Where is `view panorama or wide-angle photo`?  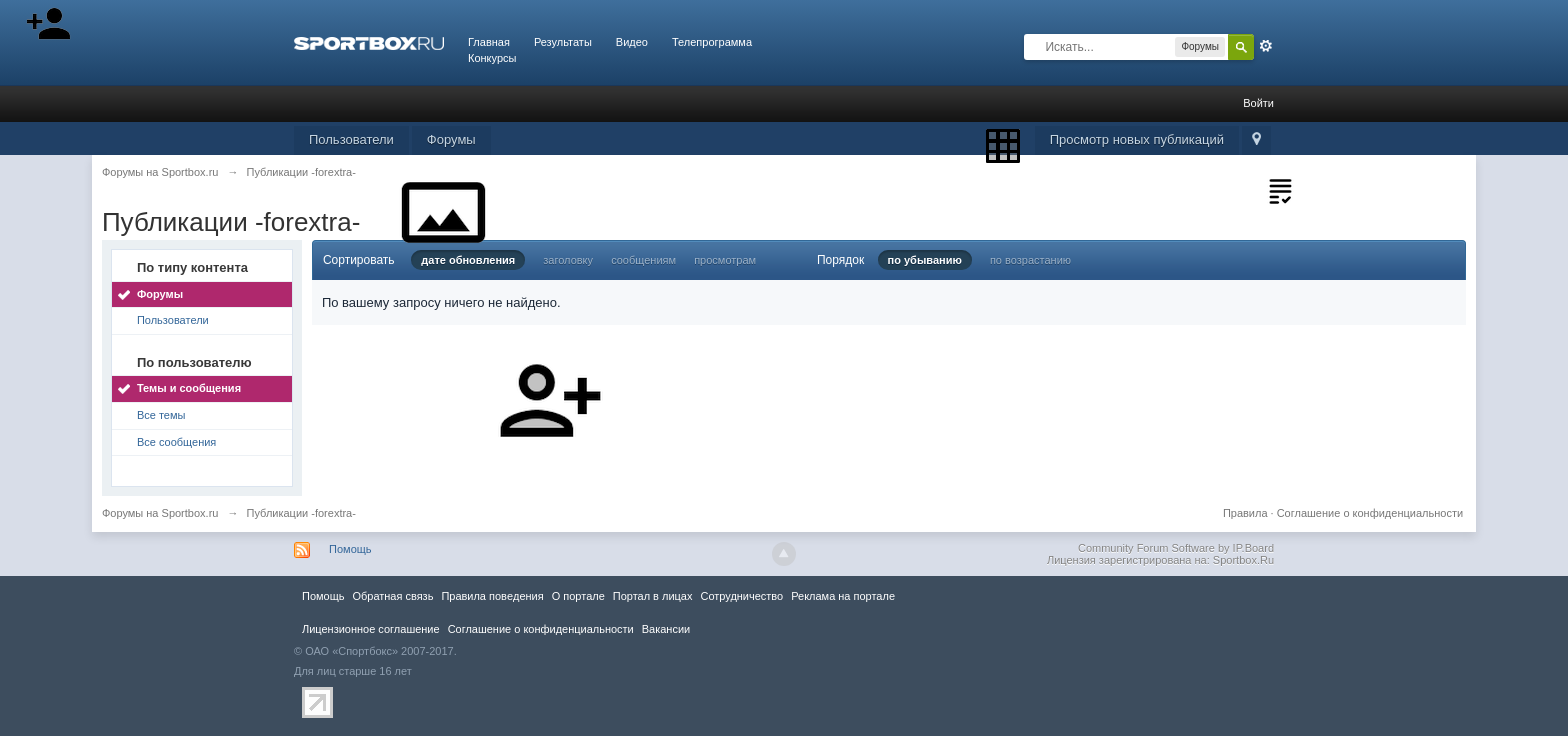 view panorama or wide-angle photo is located at coordinates (443, 212).